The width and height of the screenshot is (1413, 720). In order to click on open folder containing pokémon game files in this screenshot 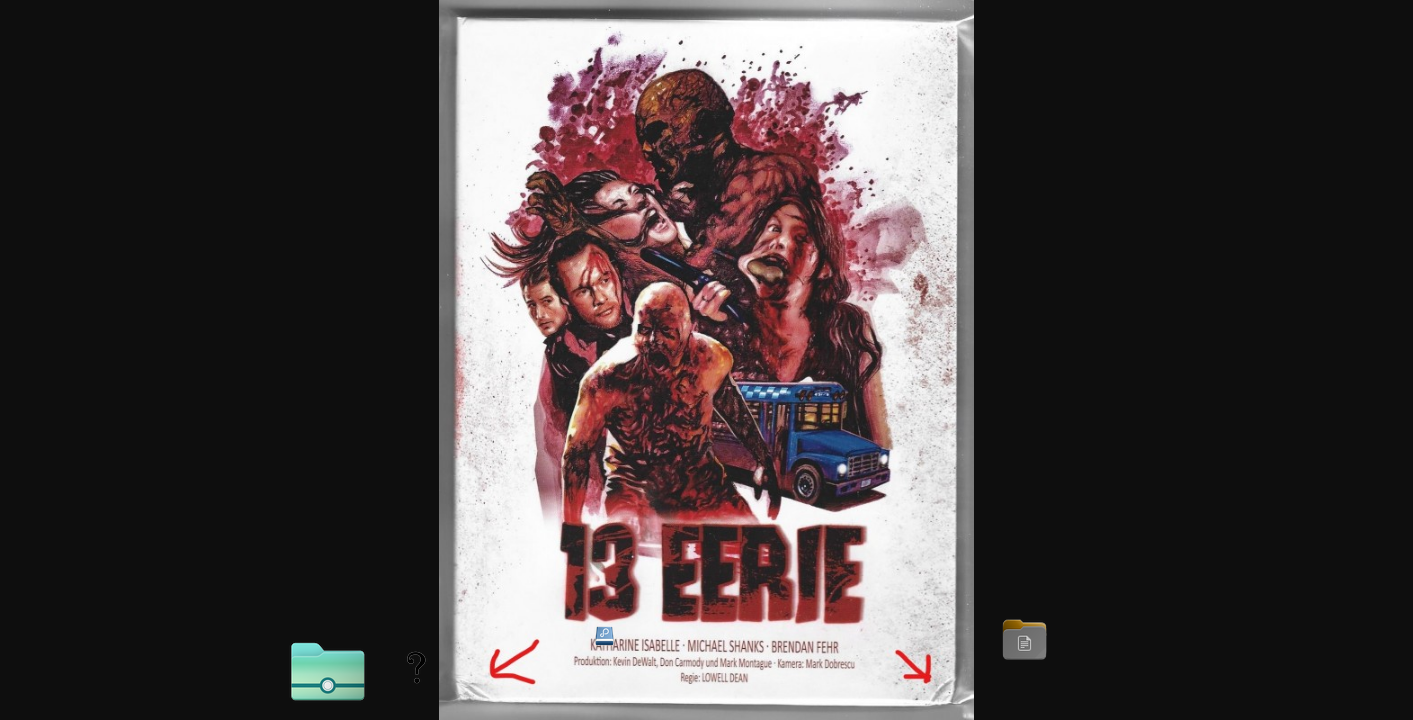, I will do `click(327, 673)`.